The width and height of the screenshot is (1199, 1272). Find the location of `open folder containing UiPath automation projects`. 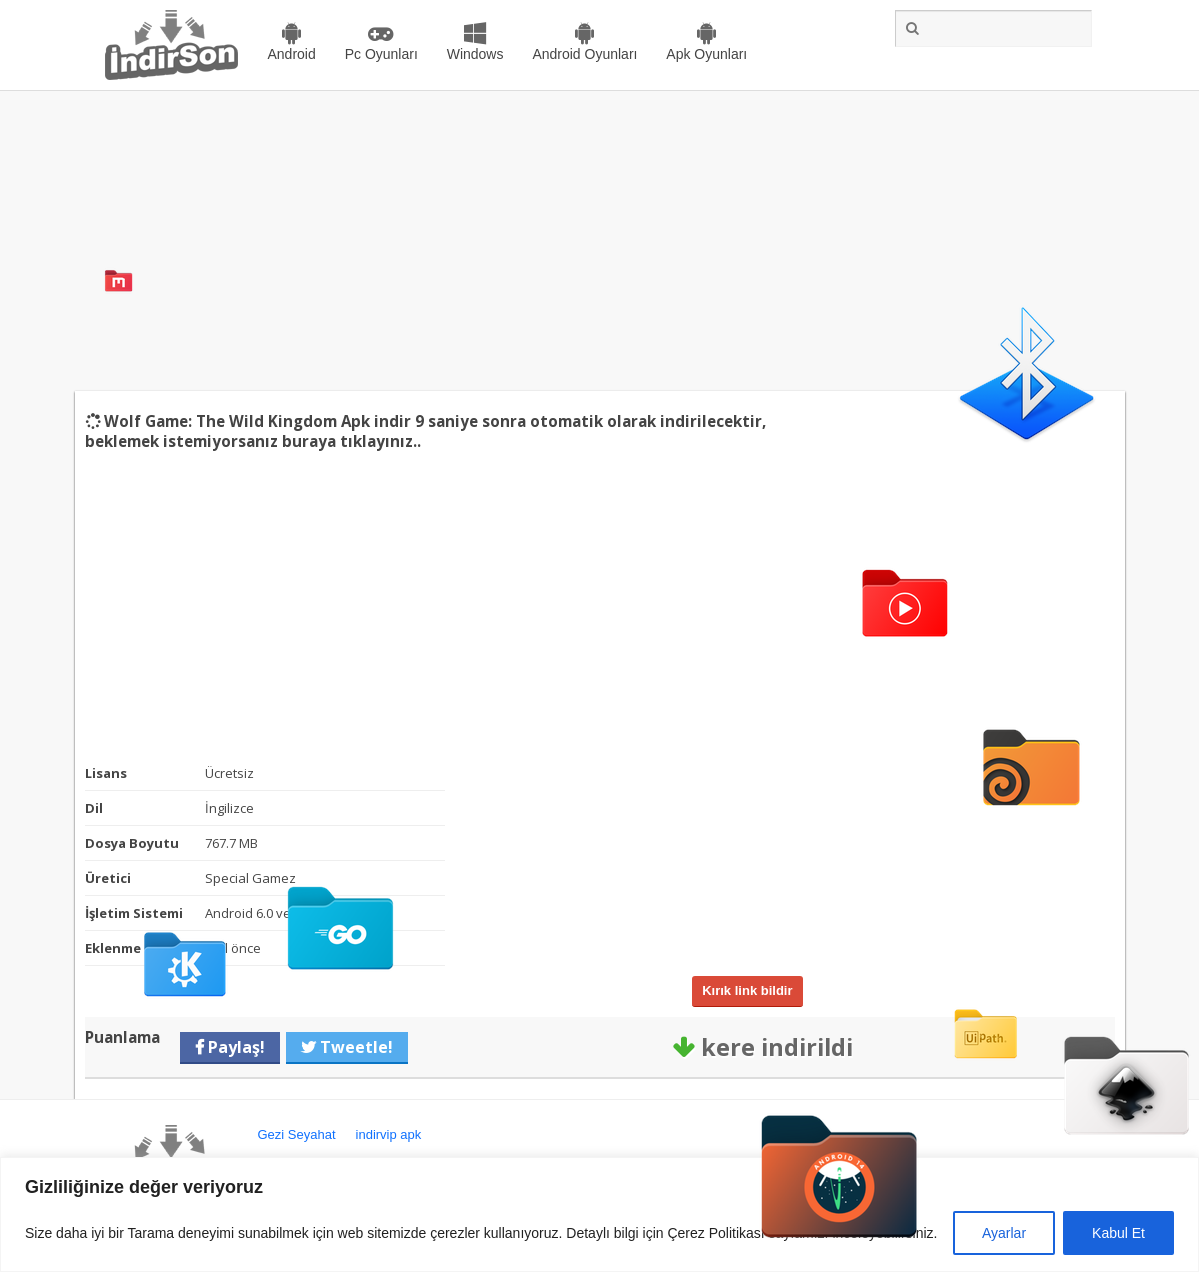

open folder containing UiPath automation projects is located at coordinates (985, 1035).